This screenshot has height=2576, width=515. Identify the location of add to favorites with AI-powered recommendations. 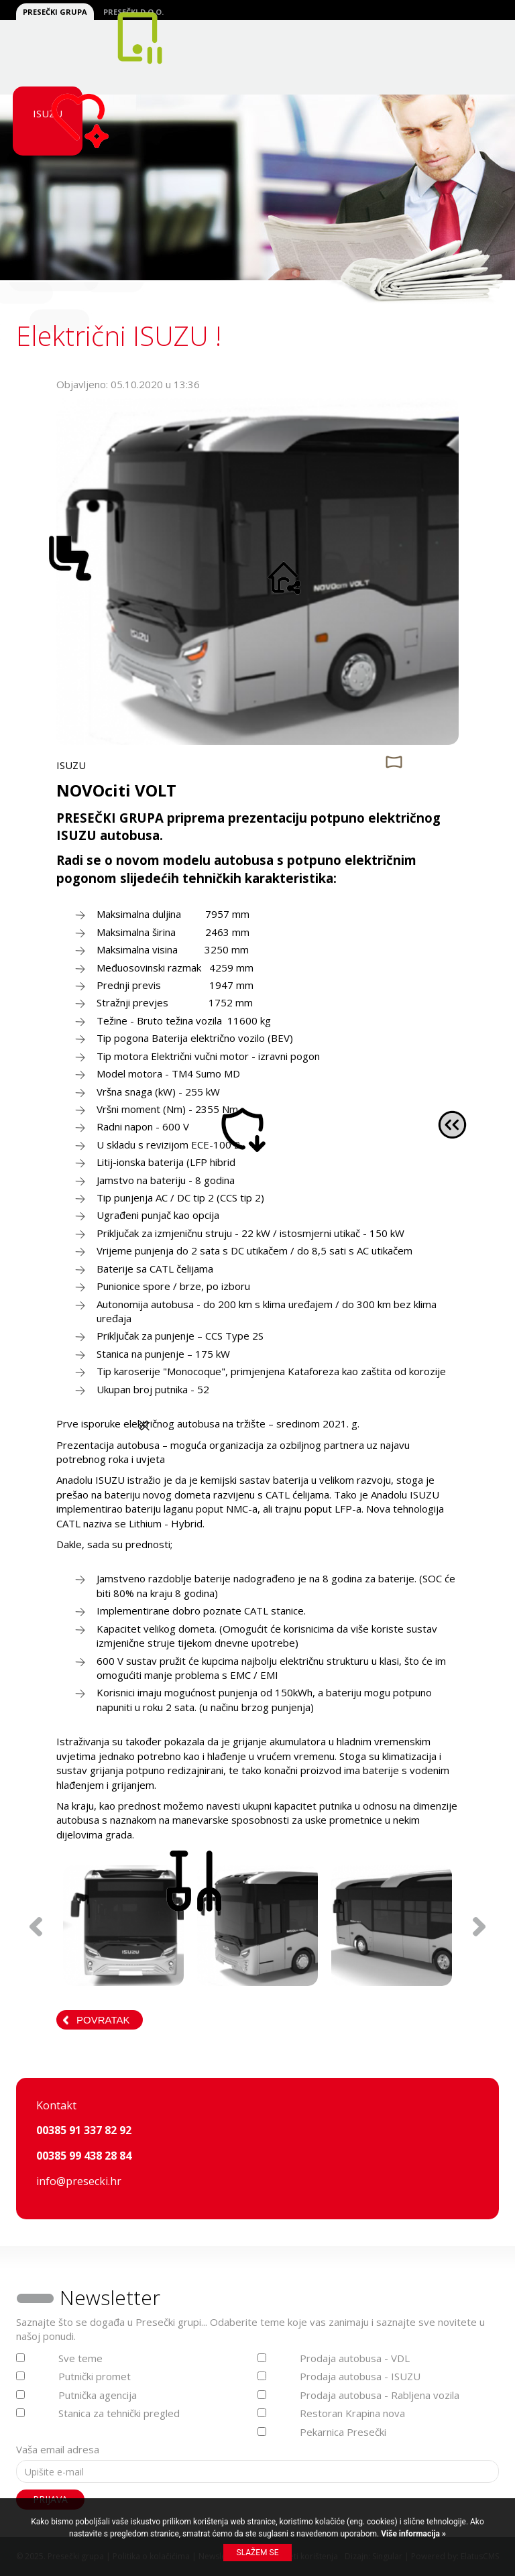
(78, 117).